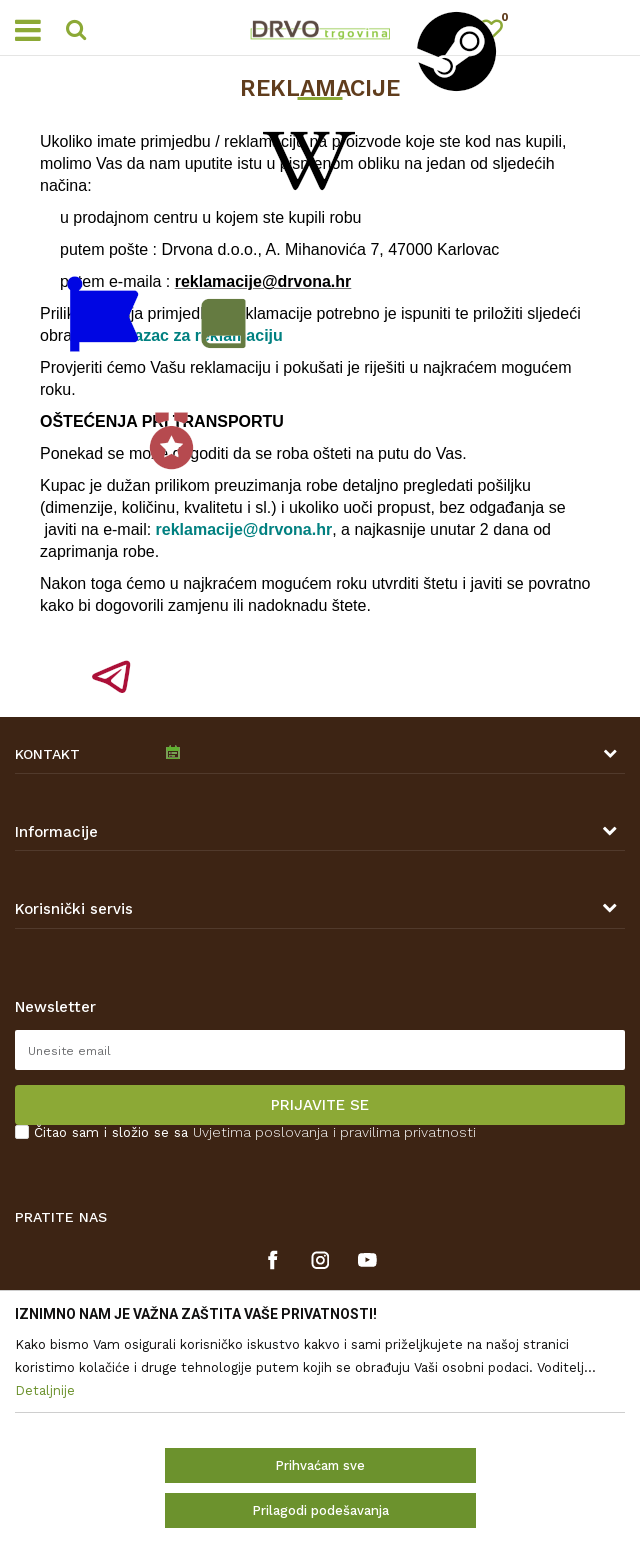 The width and height of the screenshot is (640, 1545). What do you see at coordinates (173, 753) in the screenshot?
I see `view calendar tasks and to-do items` at bounding box center [173, 753].